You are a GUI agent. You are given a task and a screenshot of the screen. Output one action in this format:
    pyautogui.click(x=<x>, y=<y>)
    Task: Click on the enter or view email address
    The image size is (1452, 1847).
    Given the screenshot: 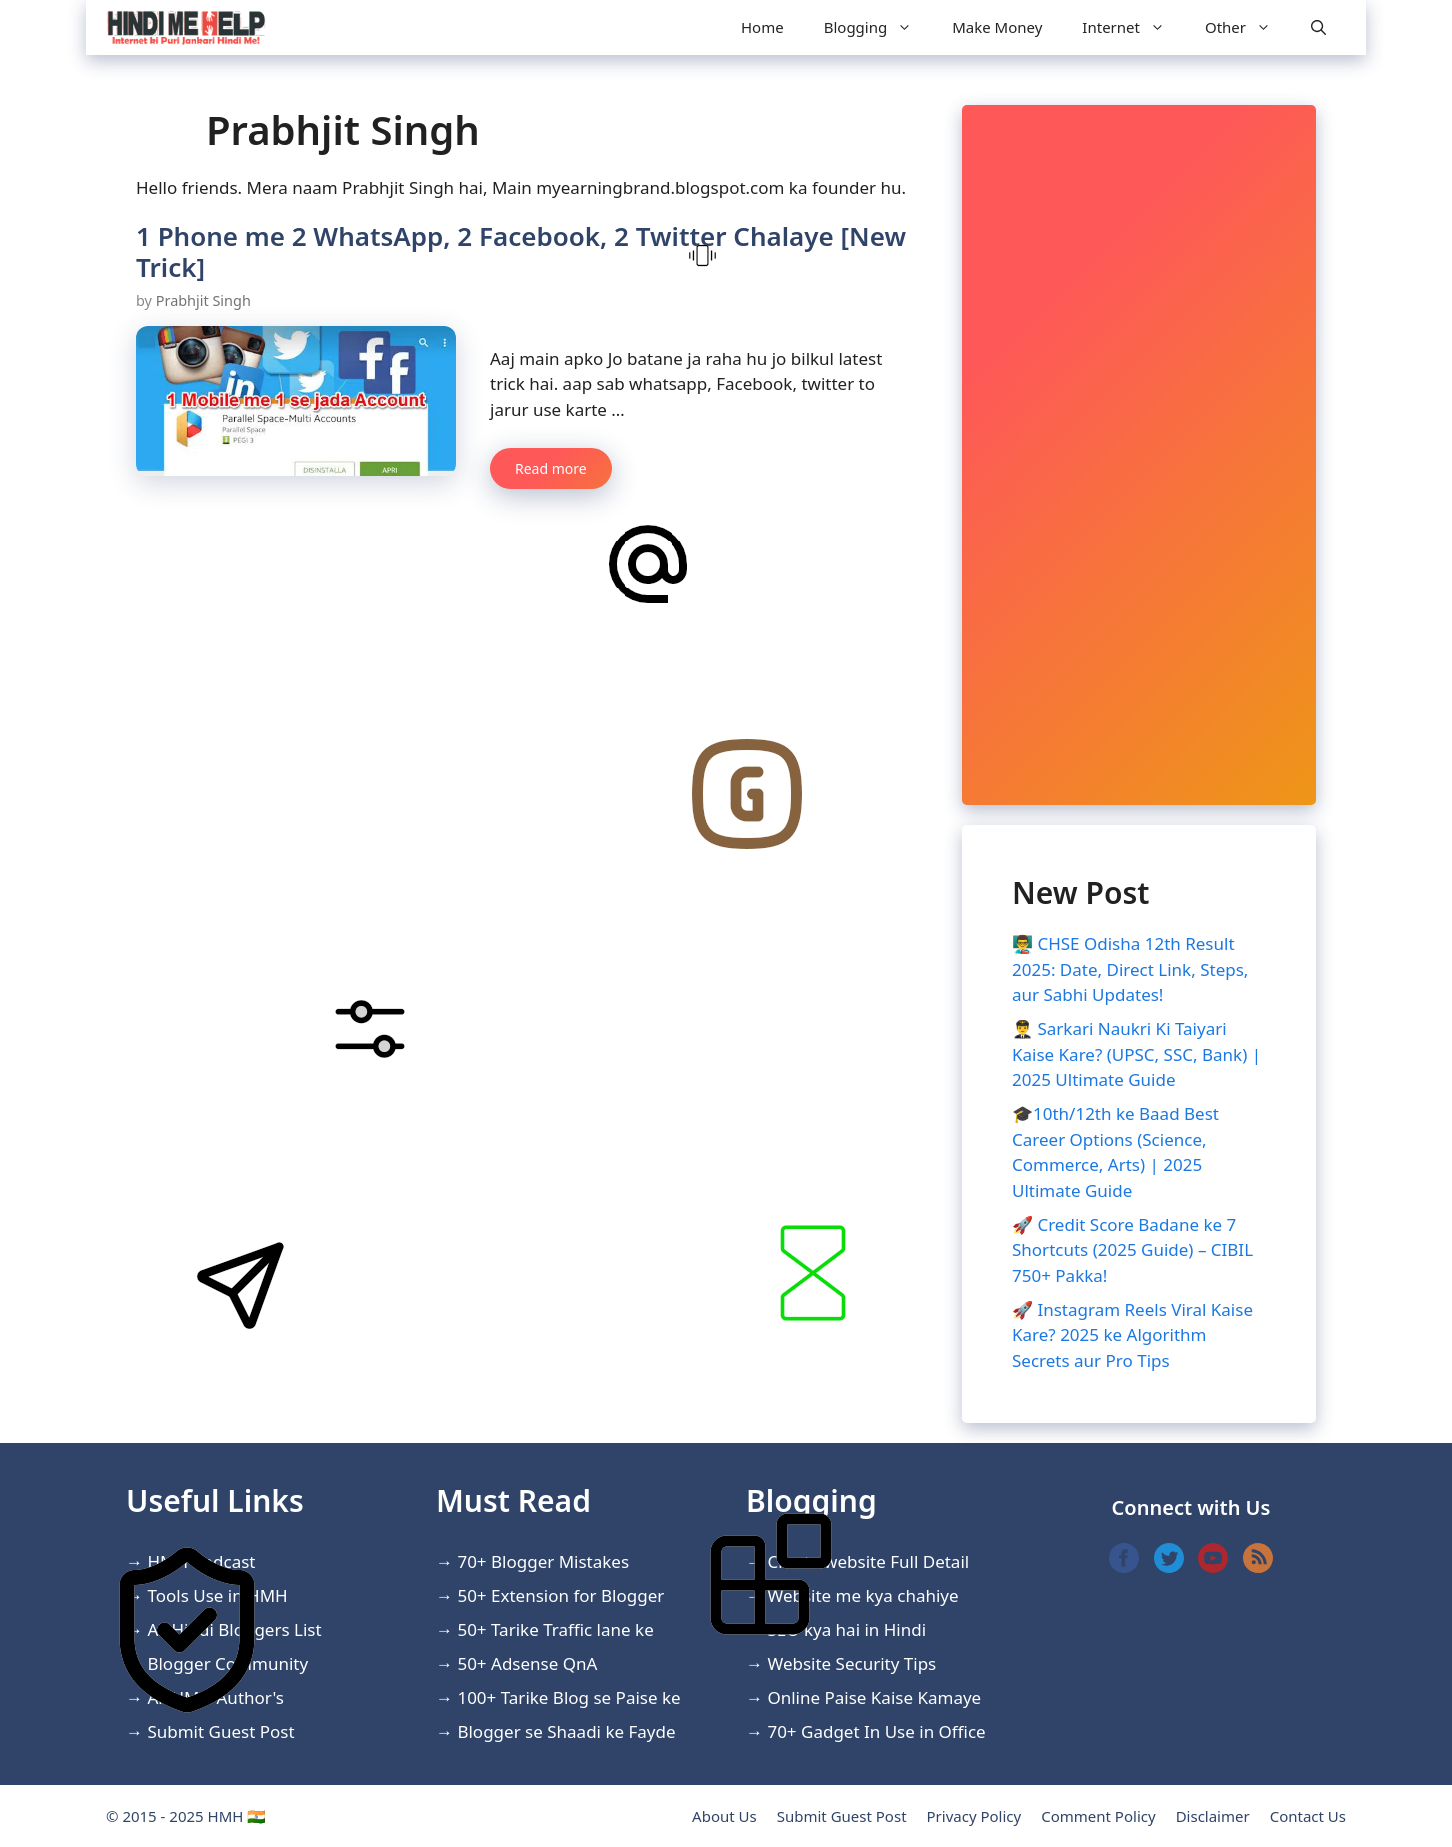 What is the action you would take?
    pyautogui.click(x=648, y=564)
    